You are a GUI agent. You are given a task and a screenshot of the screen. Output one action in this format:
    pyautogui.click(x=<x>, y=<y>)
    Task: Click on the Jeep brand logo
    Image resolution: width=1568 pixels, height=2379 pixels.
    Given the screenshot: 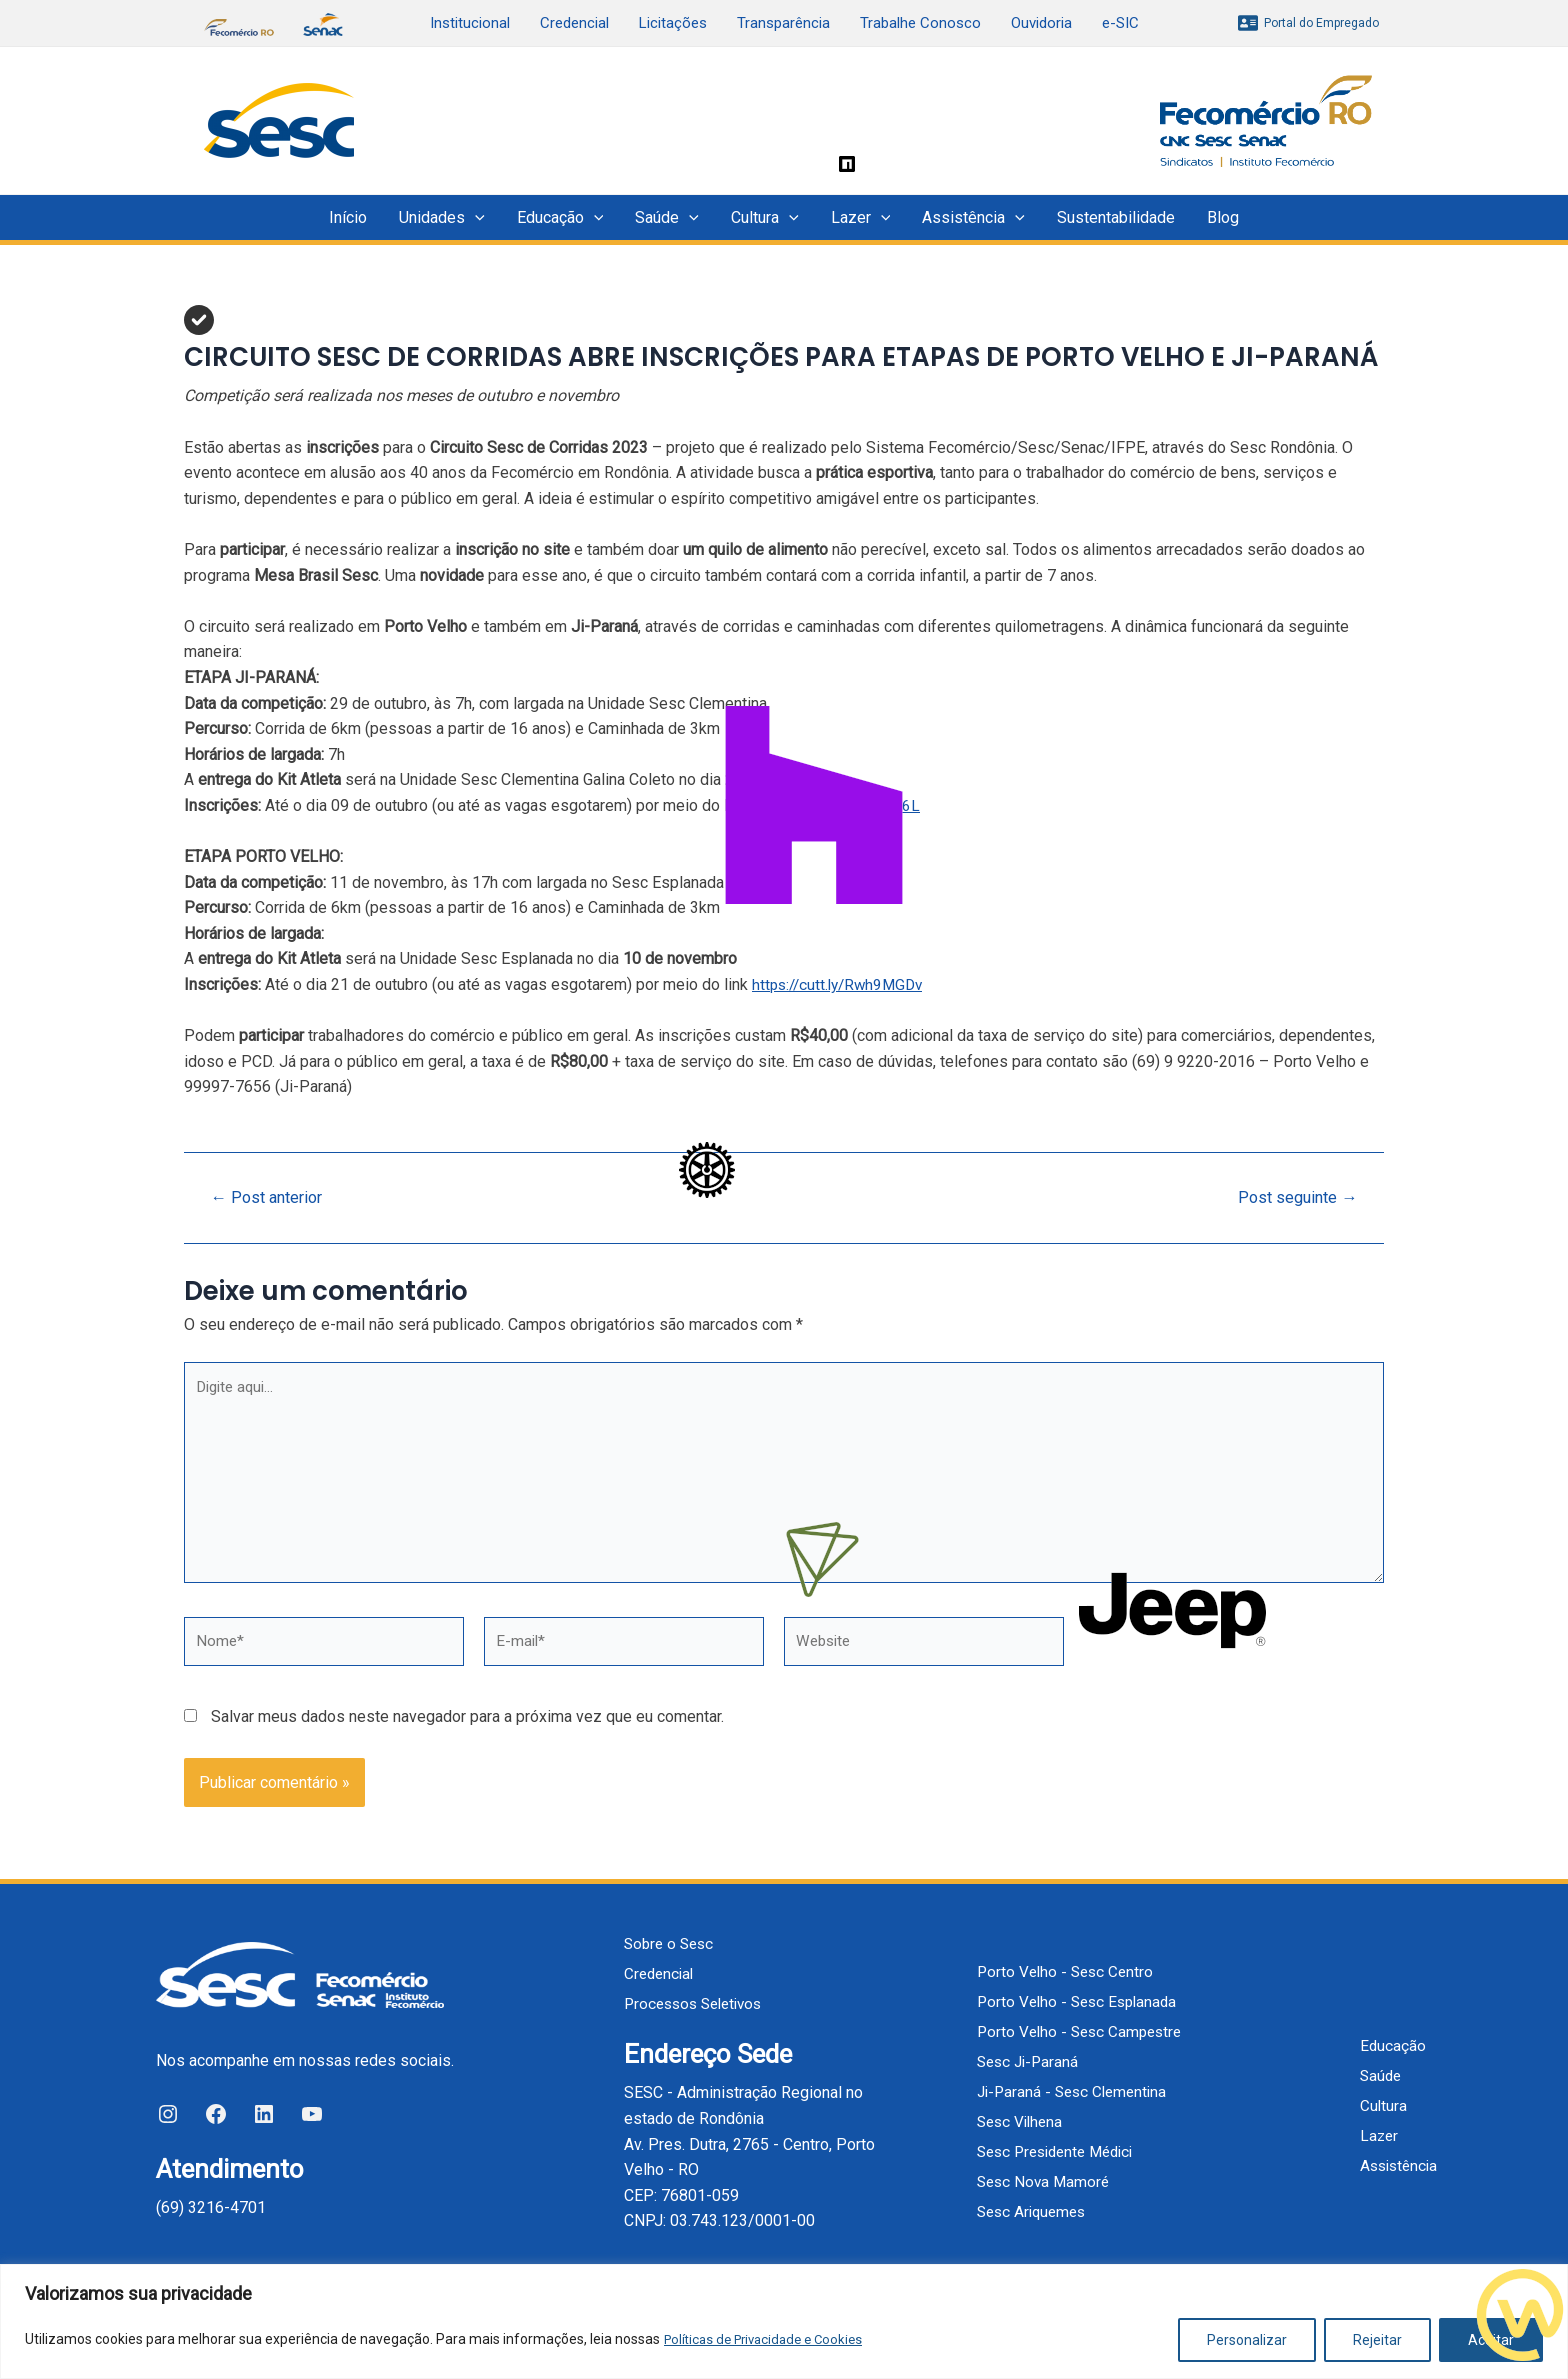 What is the action you would take?
    pyautogui.click(x=1172, y=1610)
    